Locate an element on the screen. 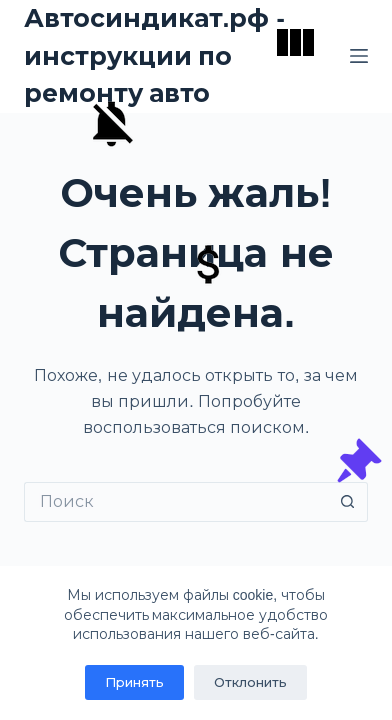 This screenshot has height=720, width=392. mute or disable notifications is located at coordinates (111, 123).